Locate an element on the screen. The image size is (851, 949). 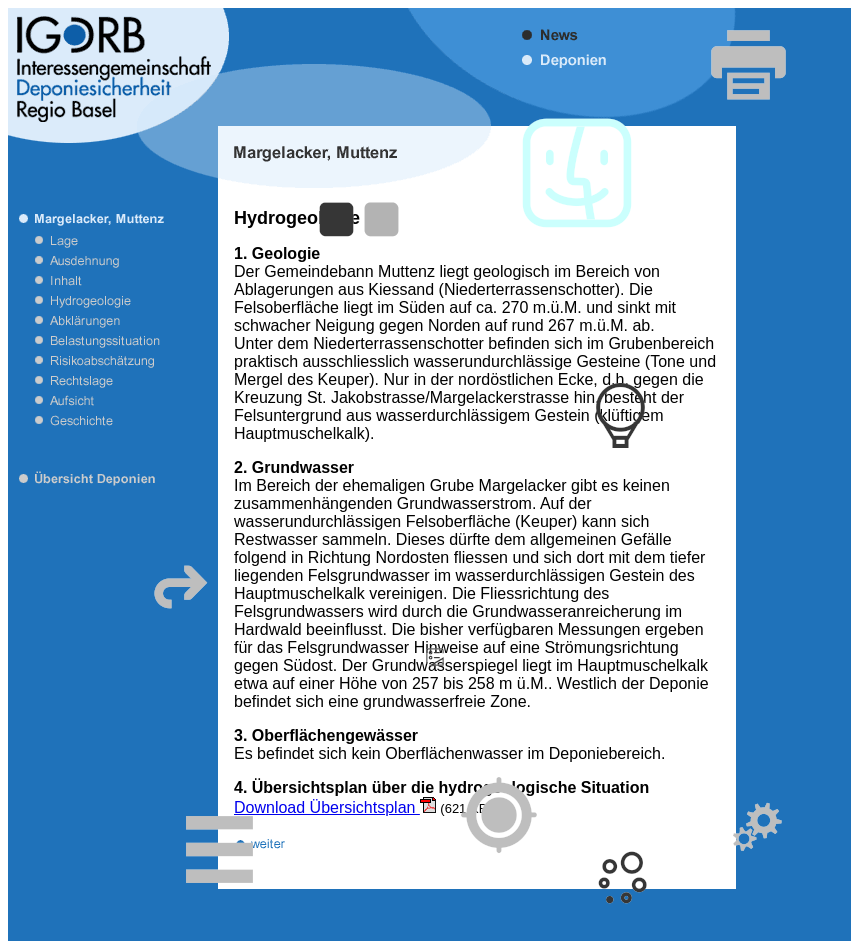
find my current location on the map is located at coordinates (501, 817).